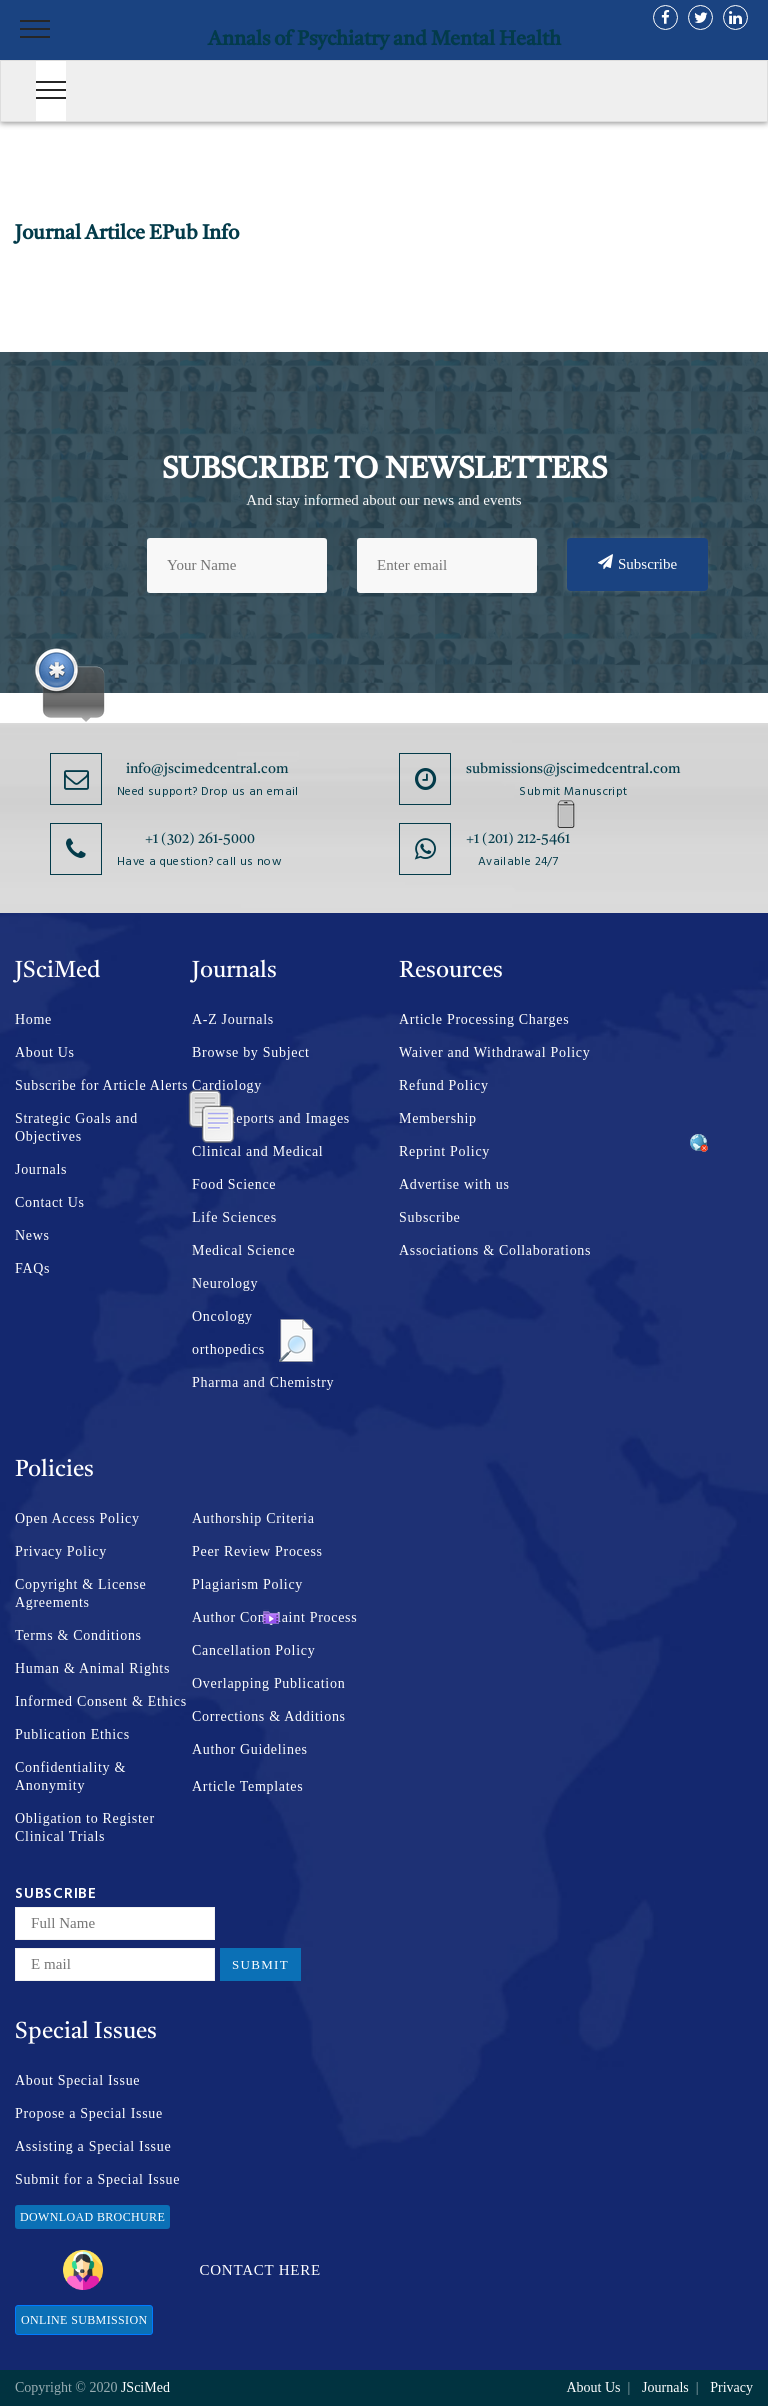  Describe the element at coordinates (271, 1618) in the screenshot. I see `open your videos folder` at that location.